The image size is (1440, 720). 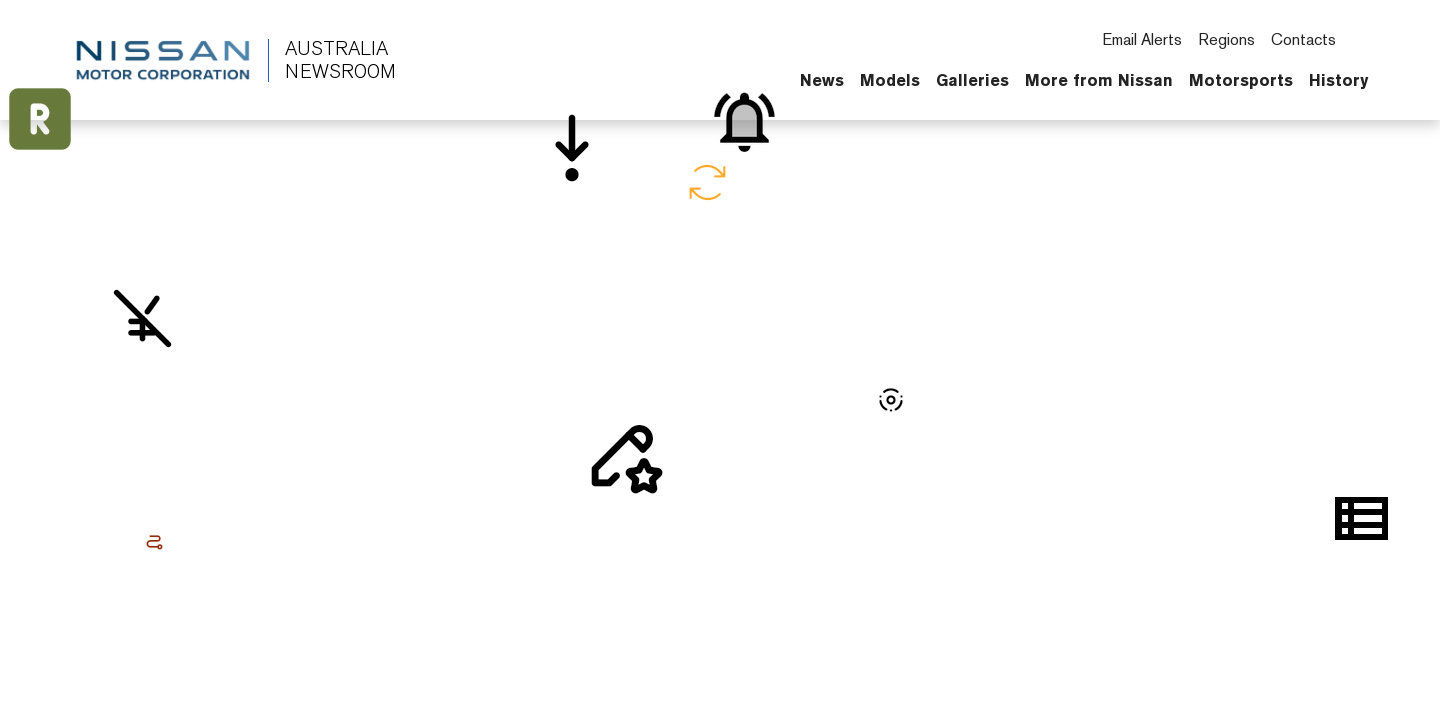 What do you see at coordinates (891, 400) in the screenshot?
I see `access science or chemistry features` at bounding box center [891, 400].